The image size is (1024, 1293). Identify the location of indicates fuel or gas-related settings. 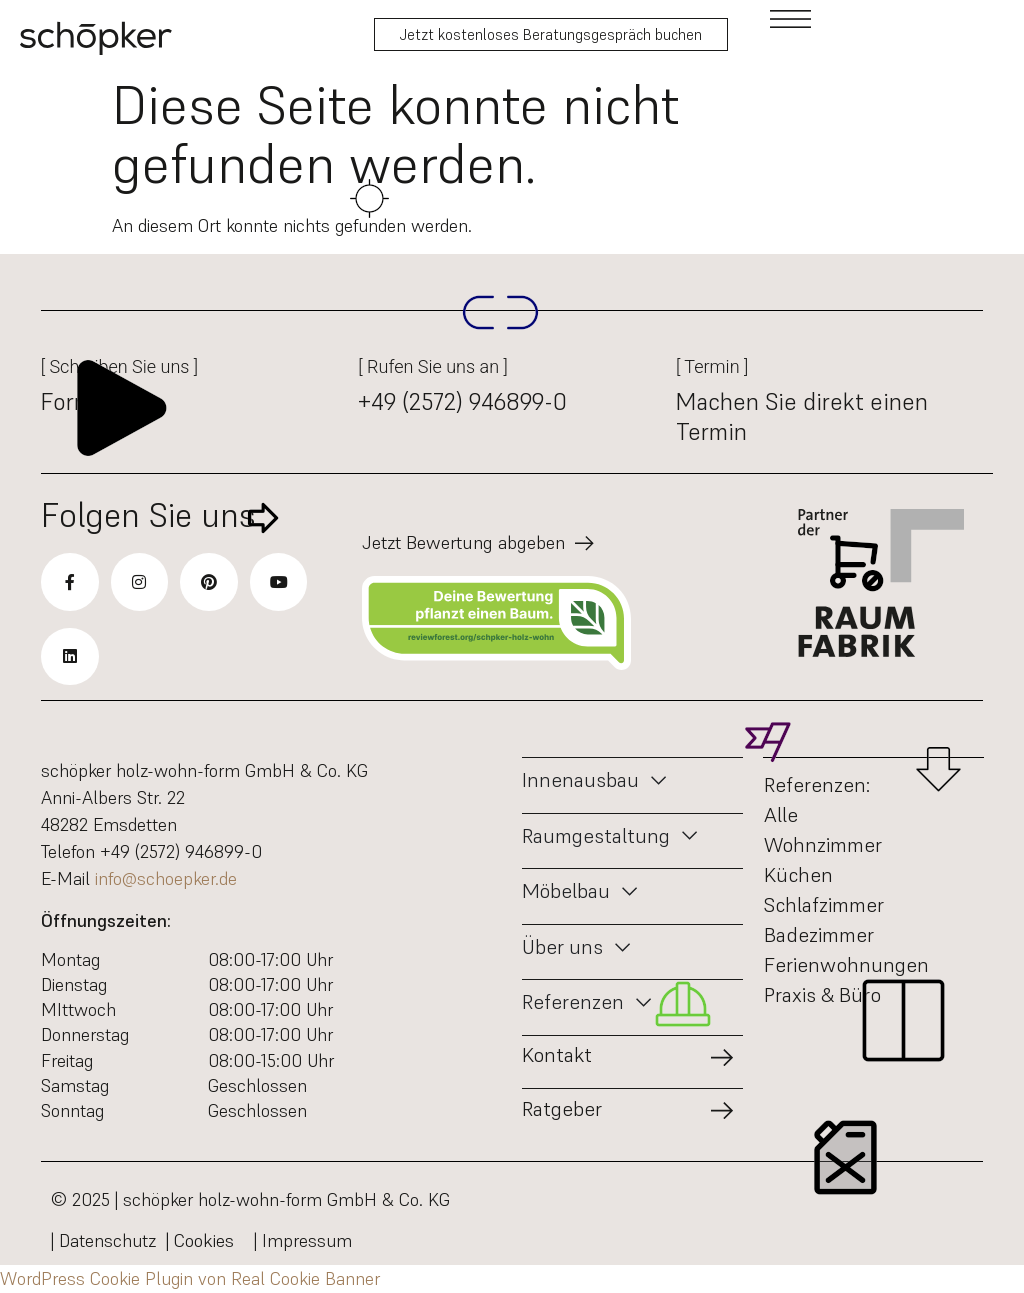
(845, 1157).